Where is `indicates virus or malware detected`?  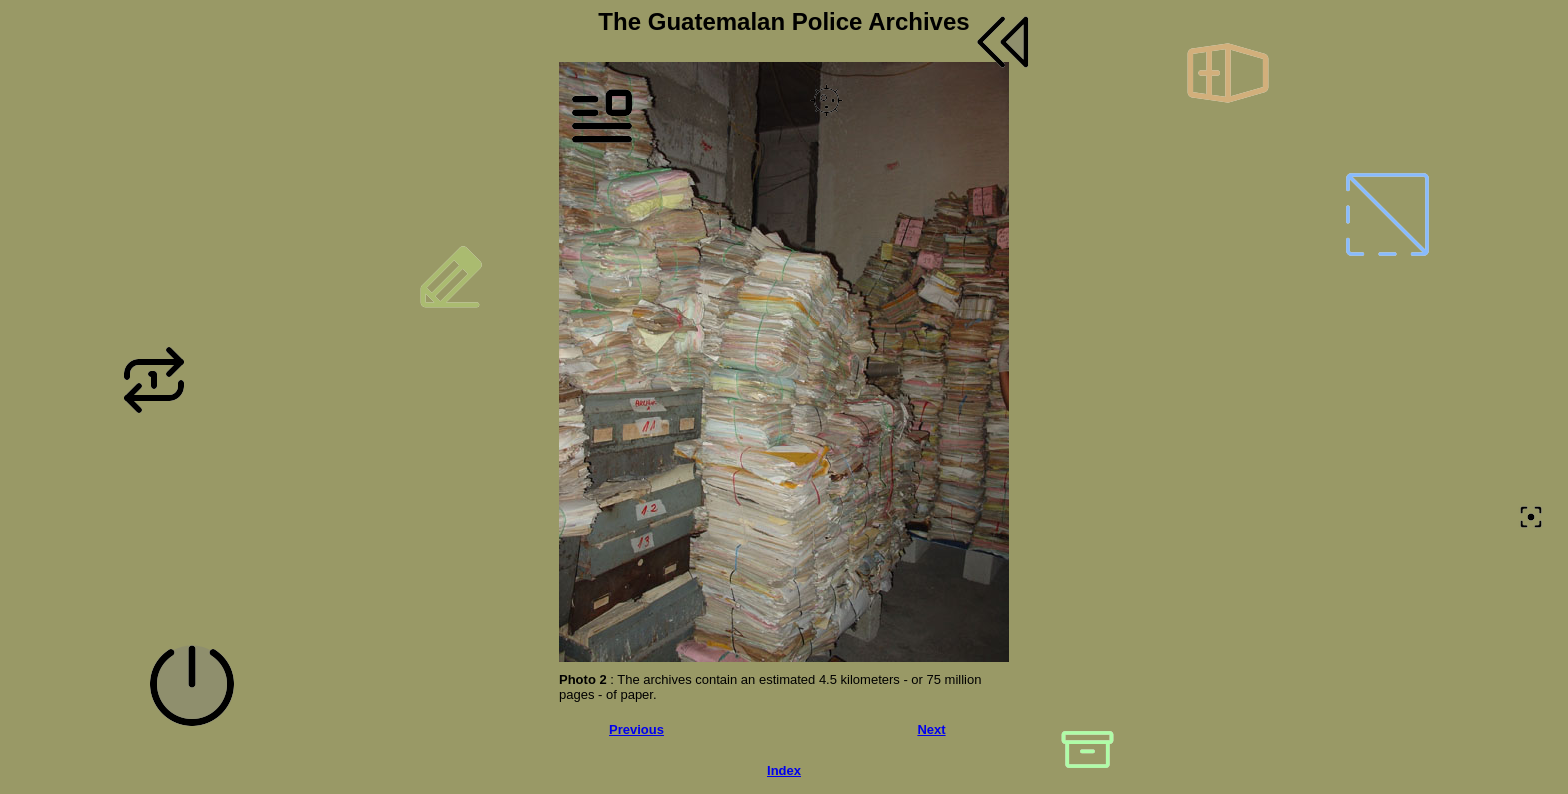
indicates virus or malware detected is located at coordinates (826, 100).